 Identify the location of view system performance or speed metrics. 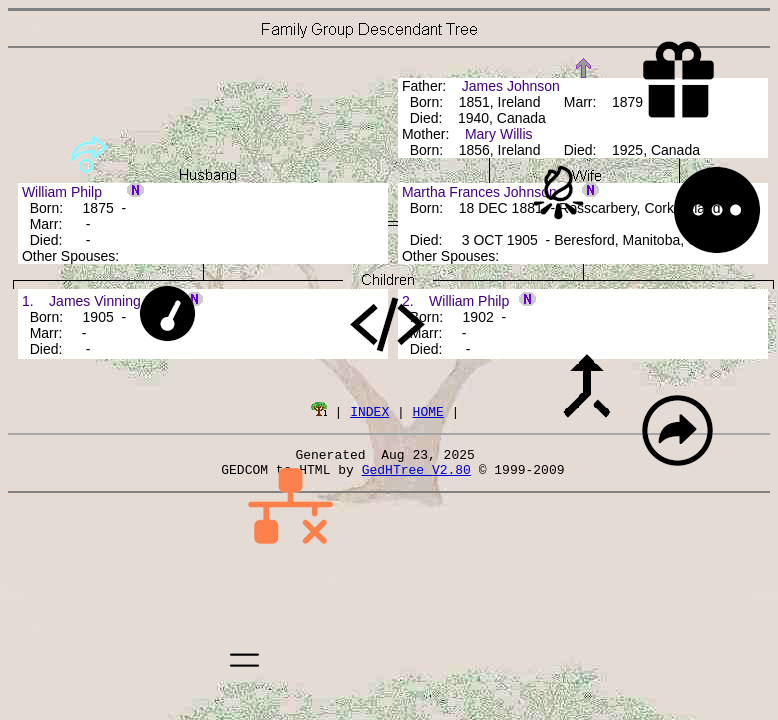
(167, 313).